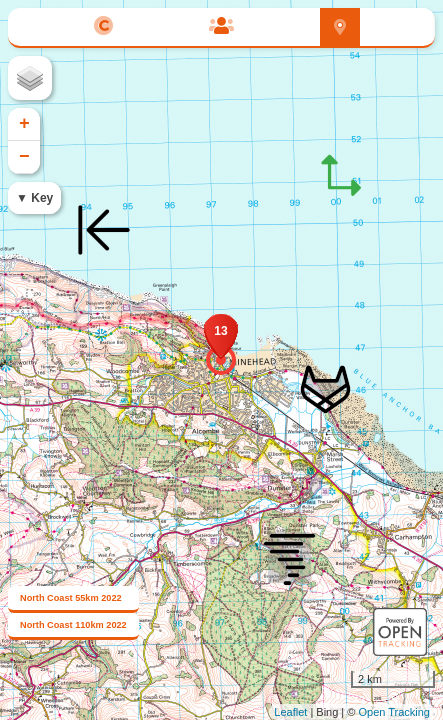 This screenshot has height=720, width=443. I want to click on indicates a vector path or directional flow, so click(339, 174).